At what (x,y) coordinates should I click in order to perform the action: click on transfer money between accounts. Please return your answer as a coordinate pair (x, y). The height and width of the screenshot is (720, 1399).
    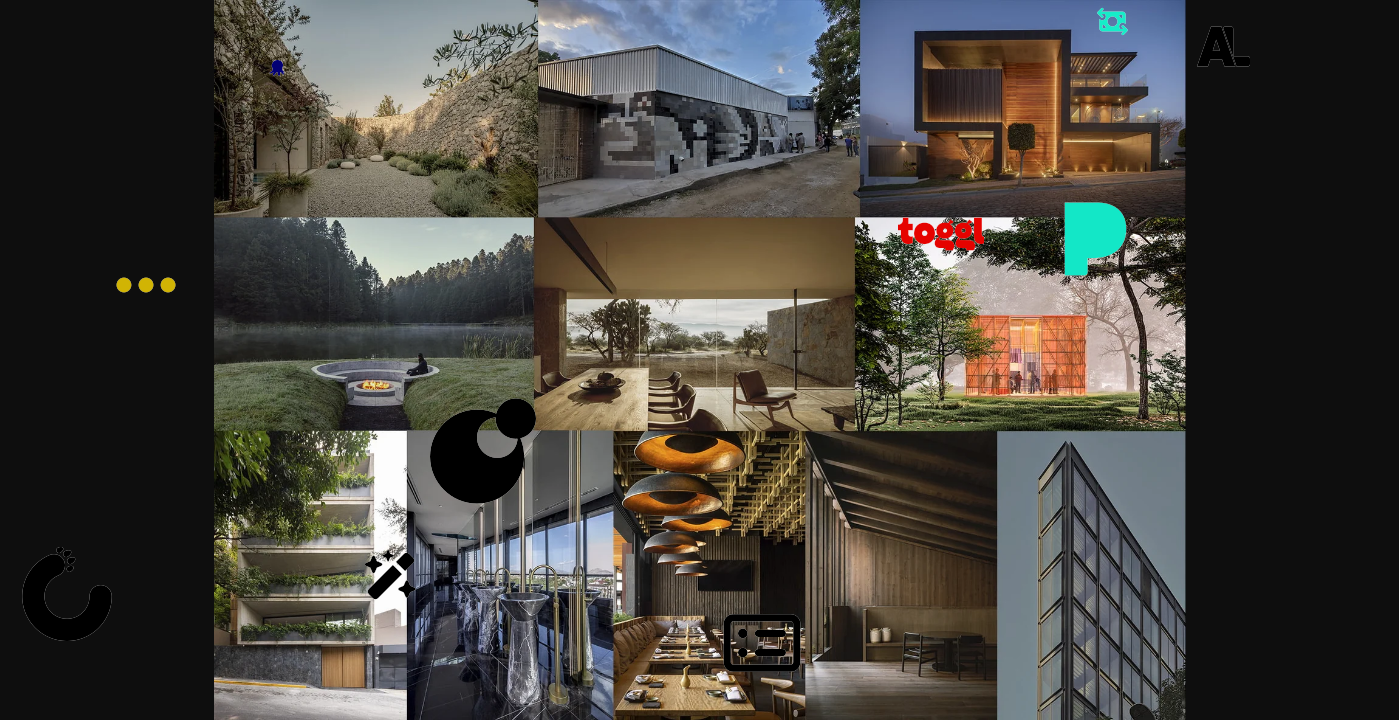
    Looking at the image, I should click on (1112, 21).